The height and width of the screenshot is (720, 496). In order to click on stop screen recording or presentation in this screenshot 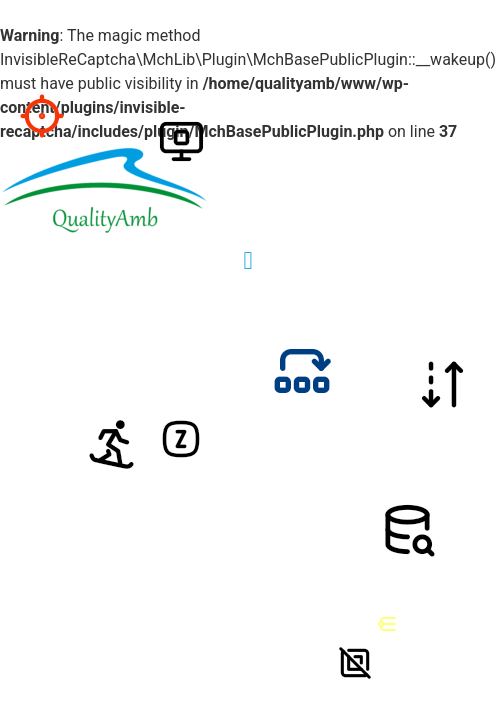, I will do `click(181, 141)`.